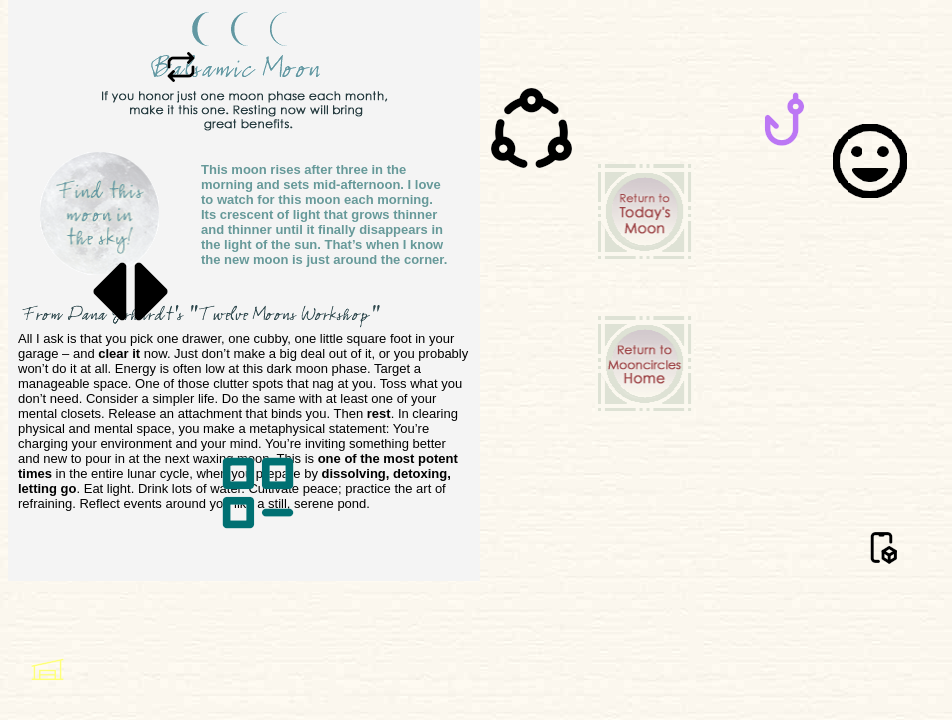  What do you see at coordinates (258, 493) in the screenshot?
I see `remove a category from the list` at bounding box center [258, 493].